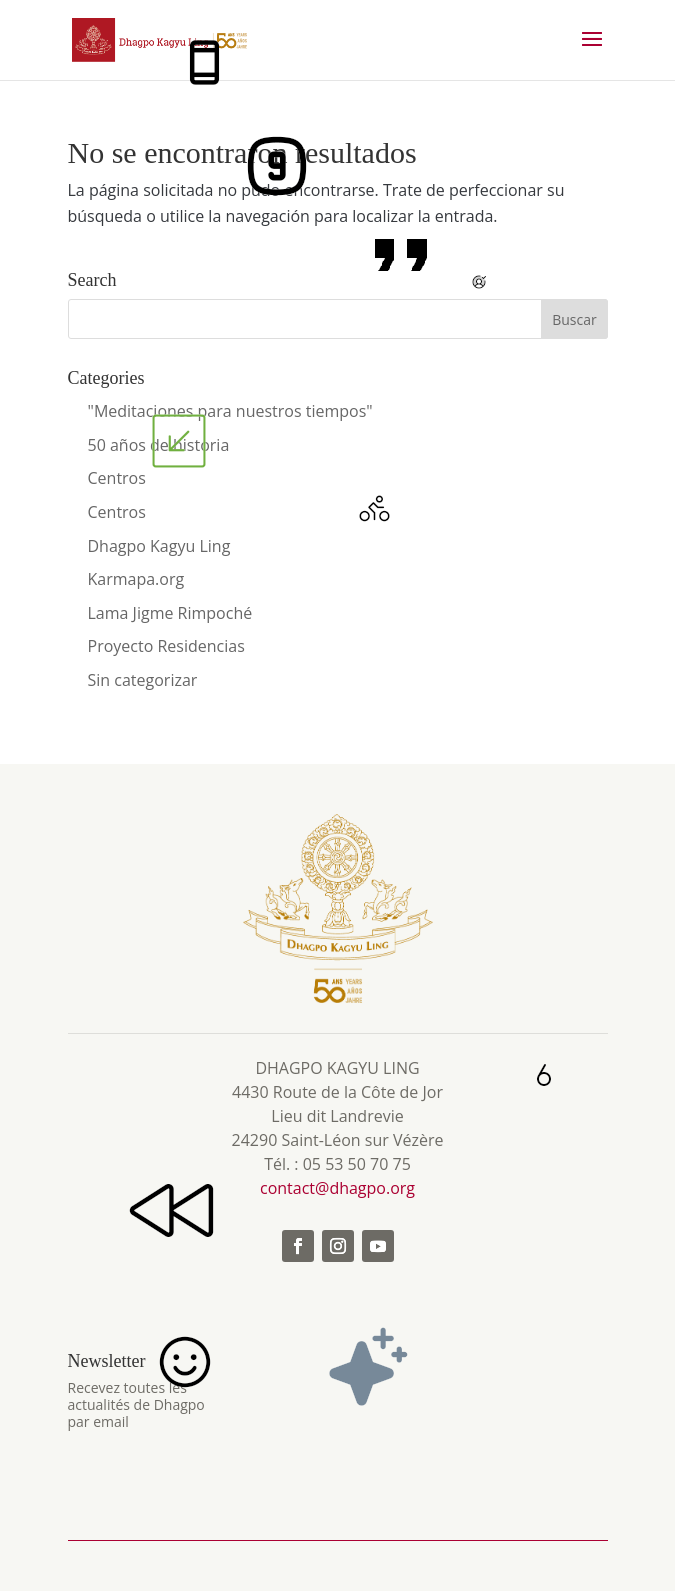  I want to click on navigate to the bottom-left corner, so click(179, 441).